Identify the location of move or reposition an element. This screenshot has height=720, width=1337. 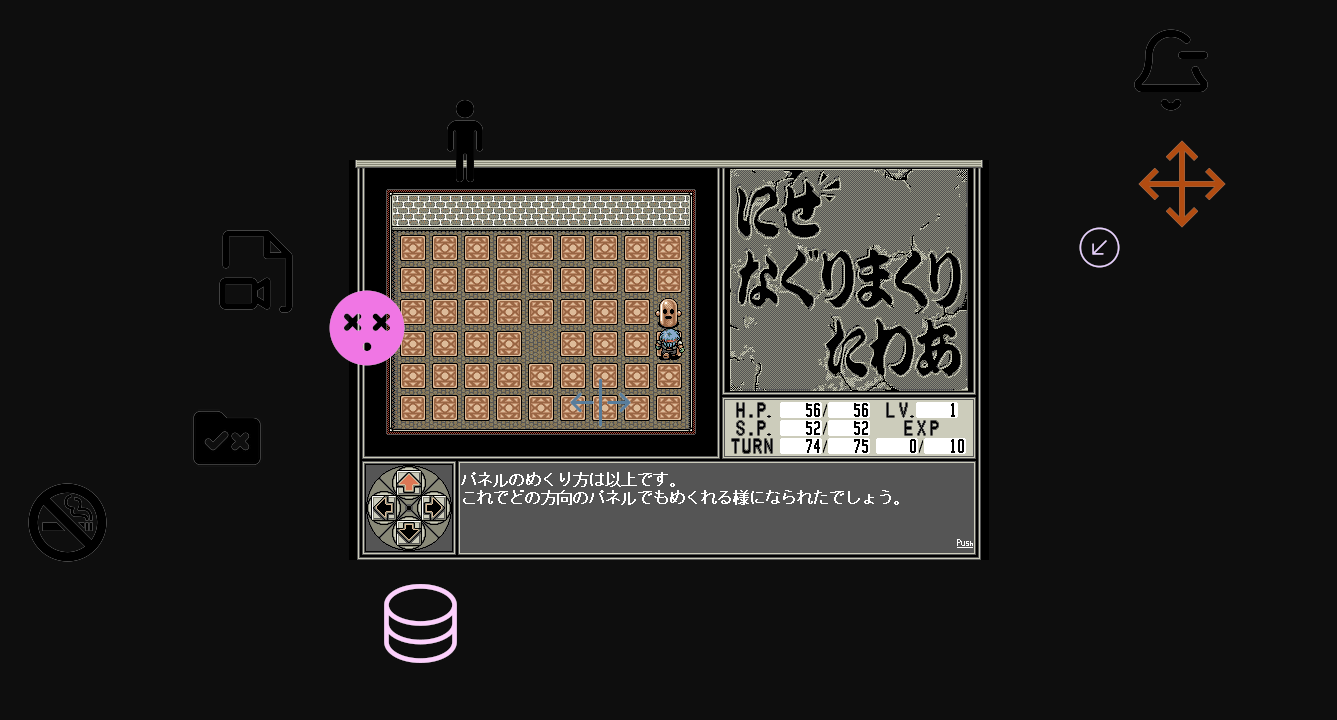
(1182, 184).